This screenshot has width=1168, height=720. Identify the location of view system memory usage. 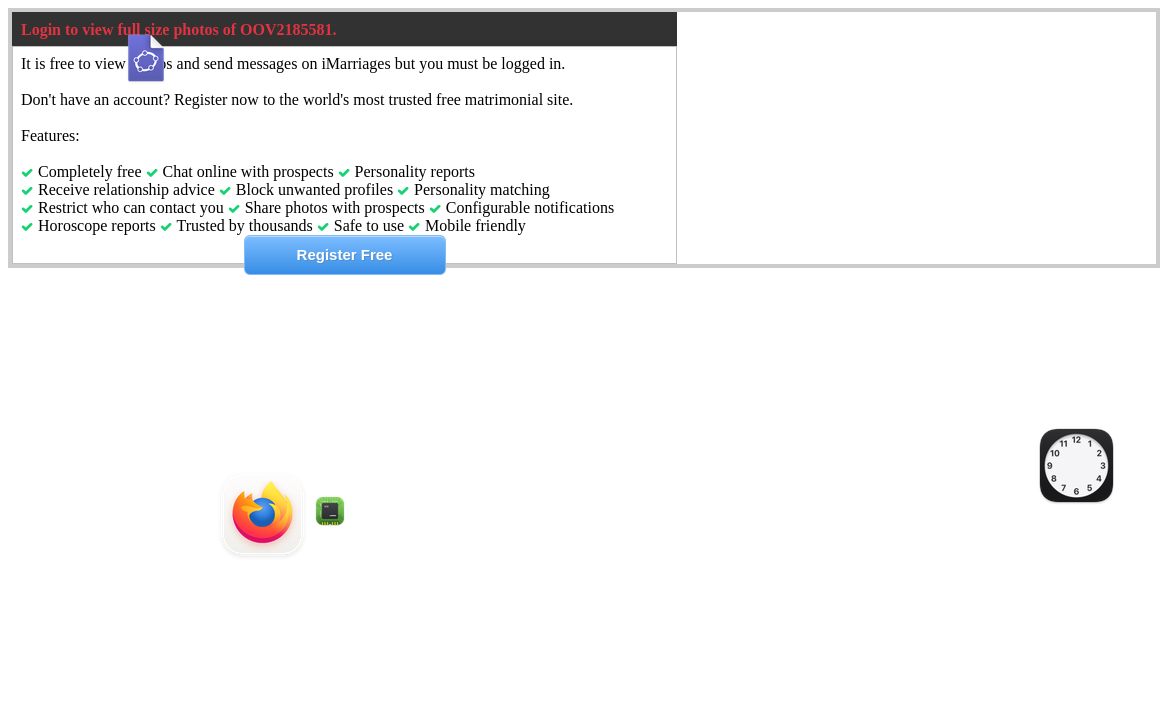
(330, 511).